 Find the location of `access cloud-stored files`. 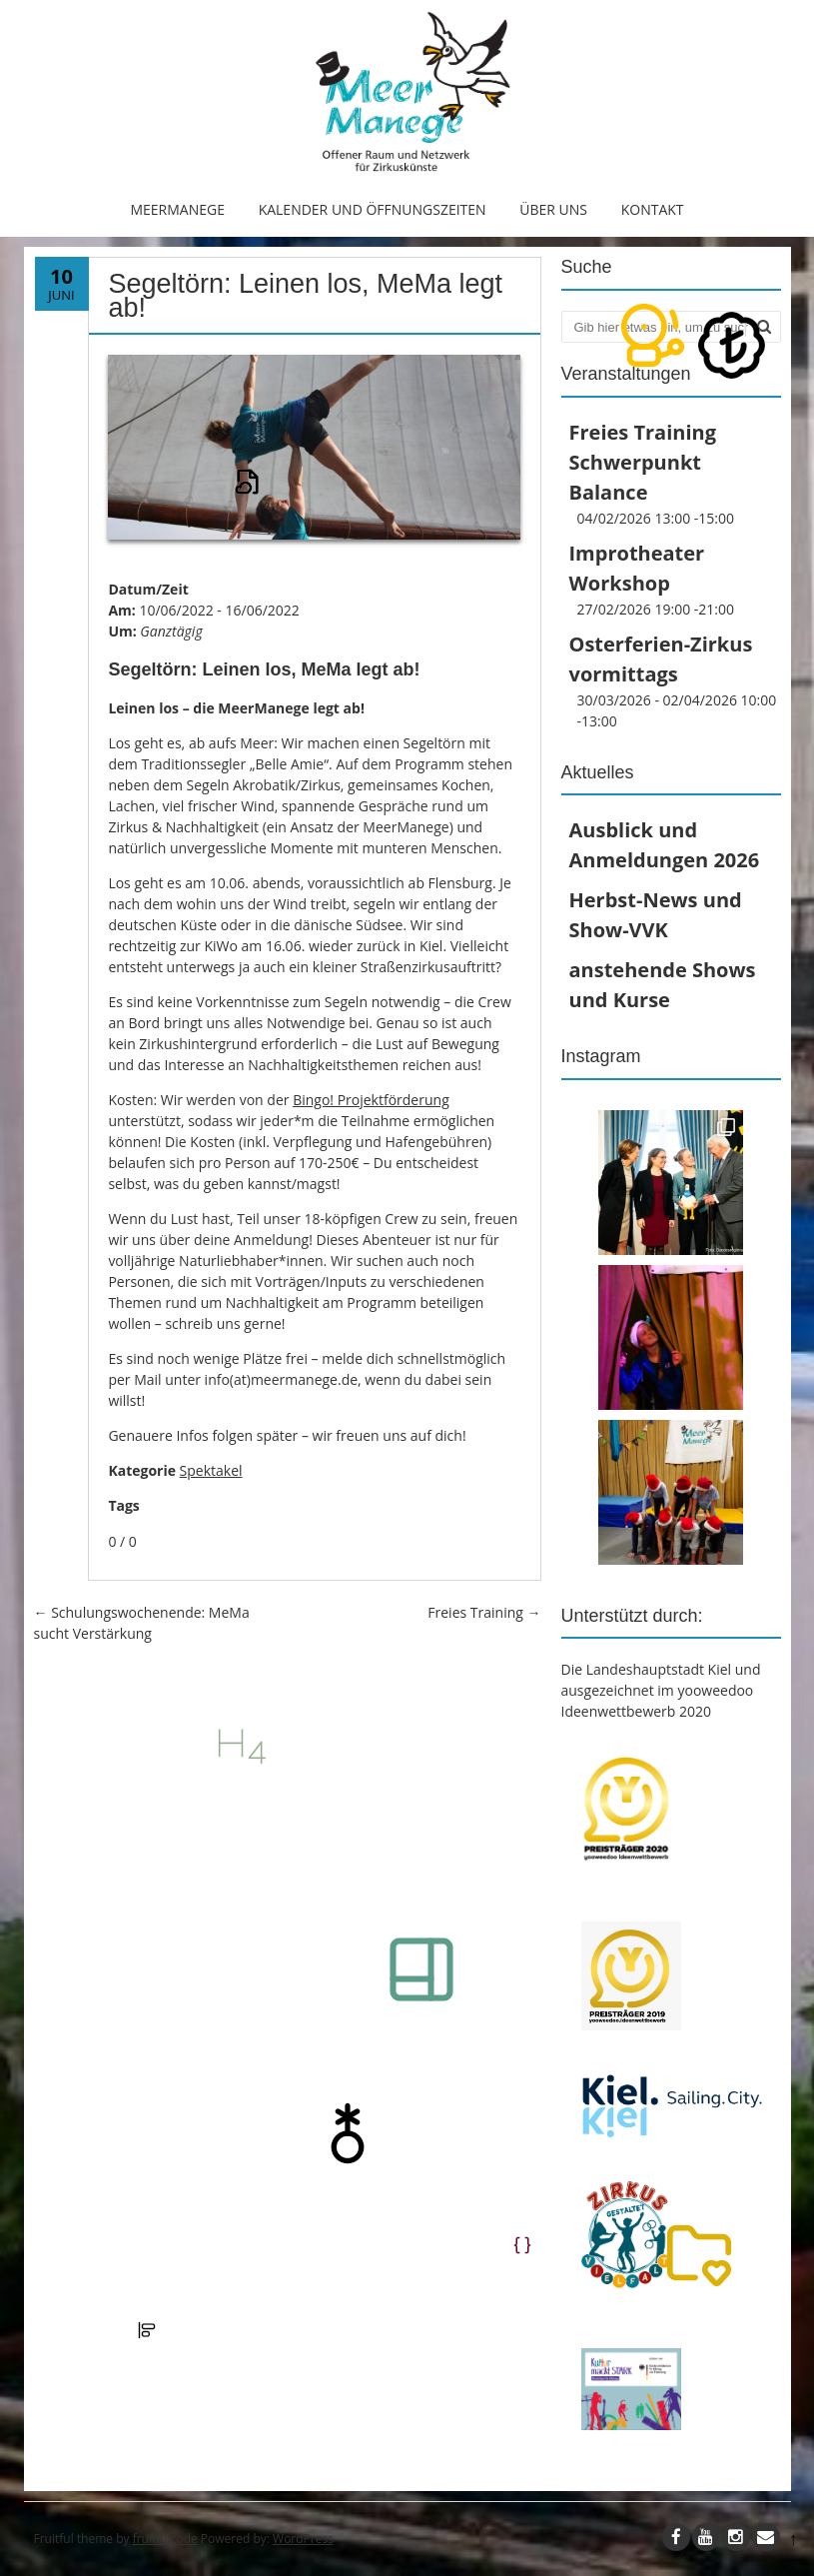

access cloud-stored files is located at coordinates (248, 482).